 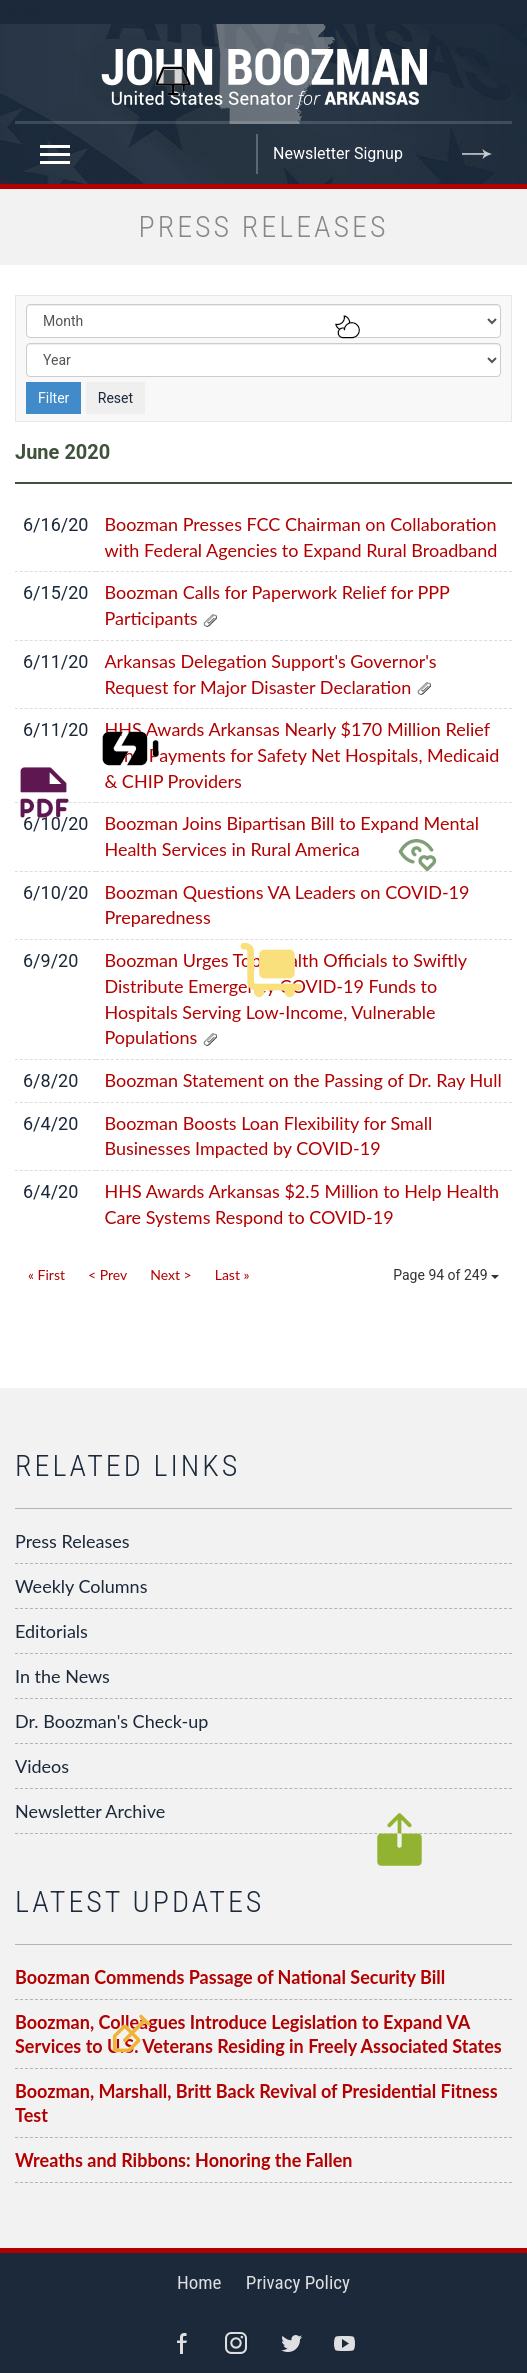 What do you see at coordinates (399, 1841) in the screenshot?
I see `export or upload a file` at bounding box center [399, 1841].